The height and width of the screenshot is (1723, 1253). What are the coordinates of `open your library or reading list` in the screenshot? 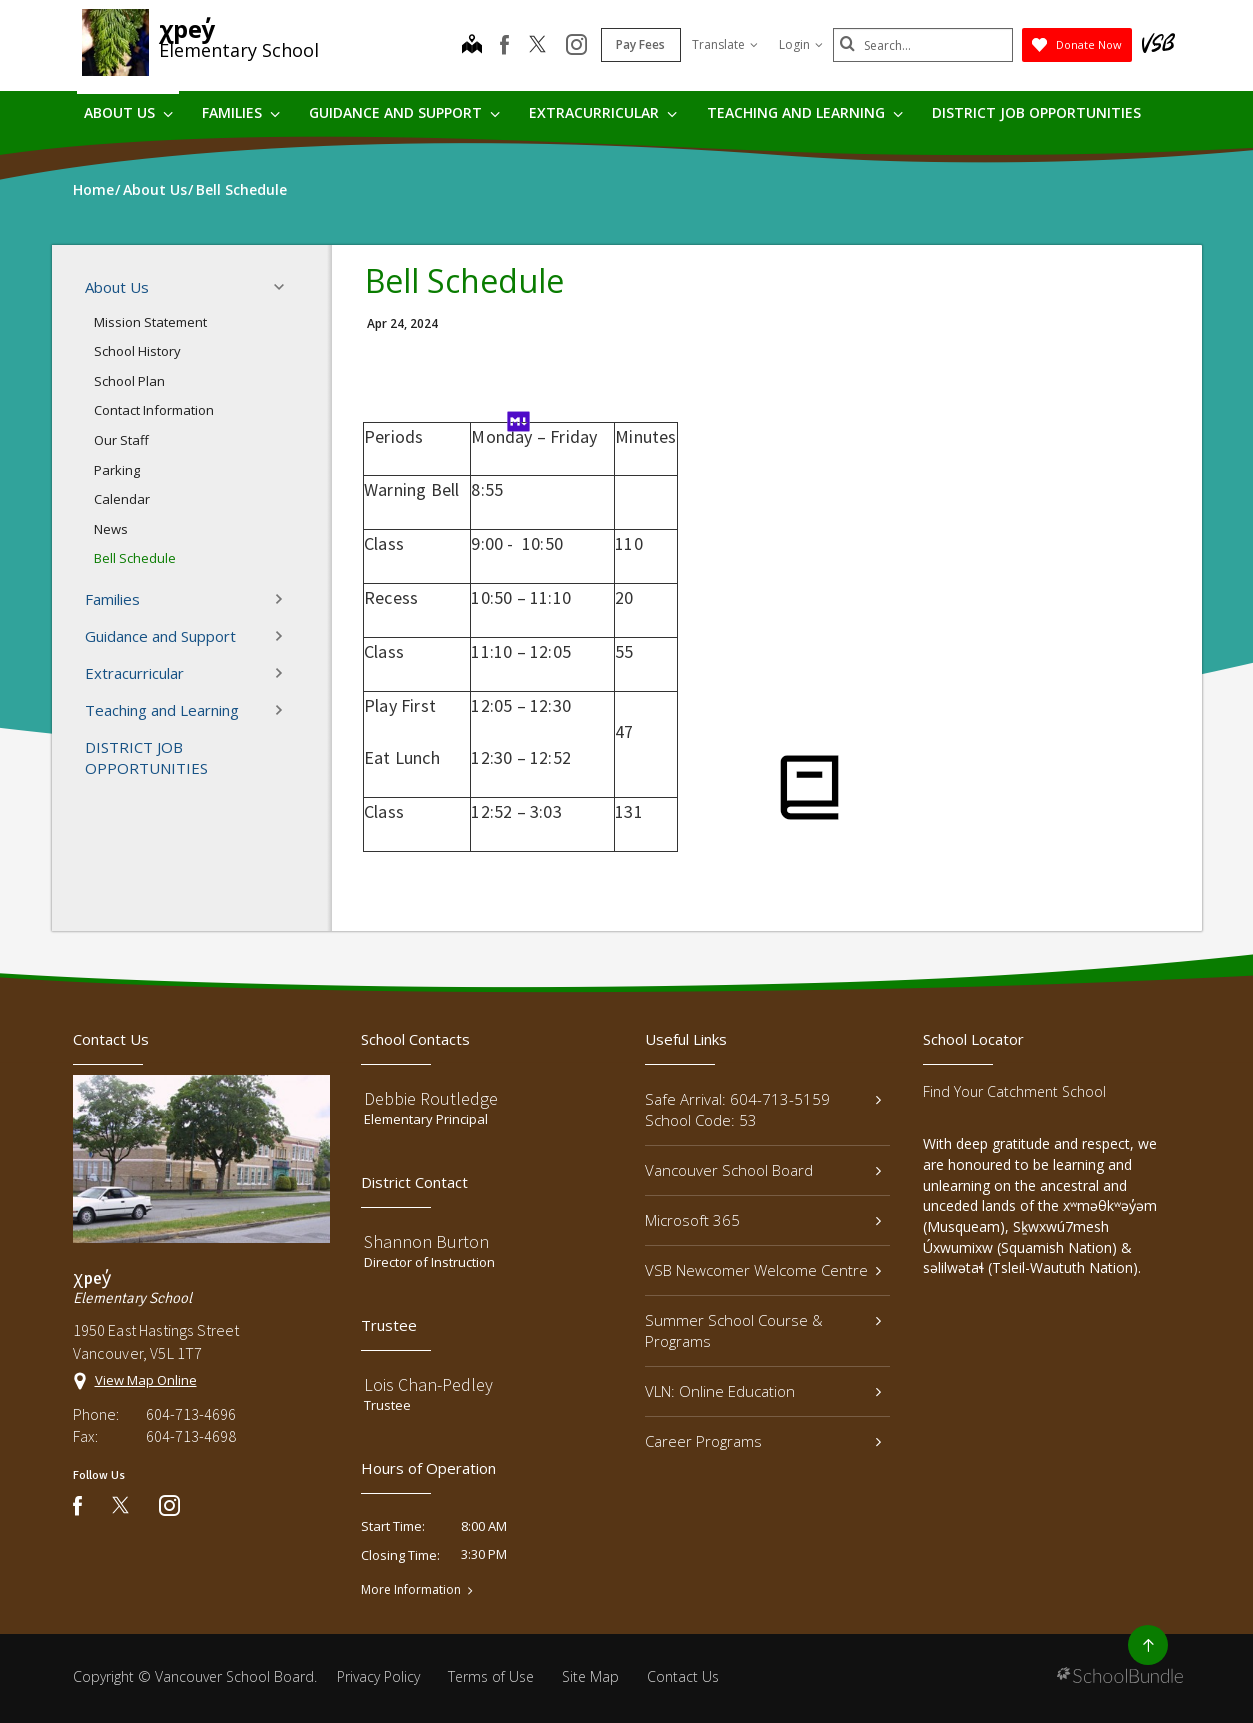 It's located at (809, 787).